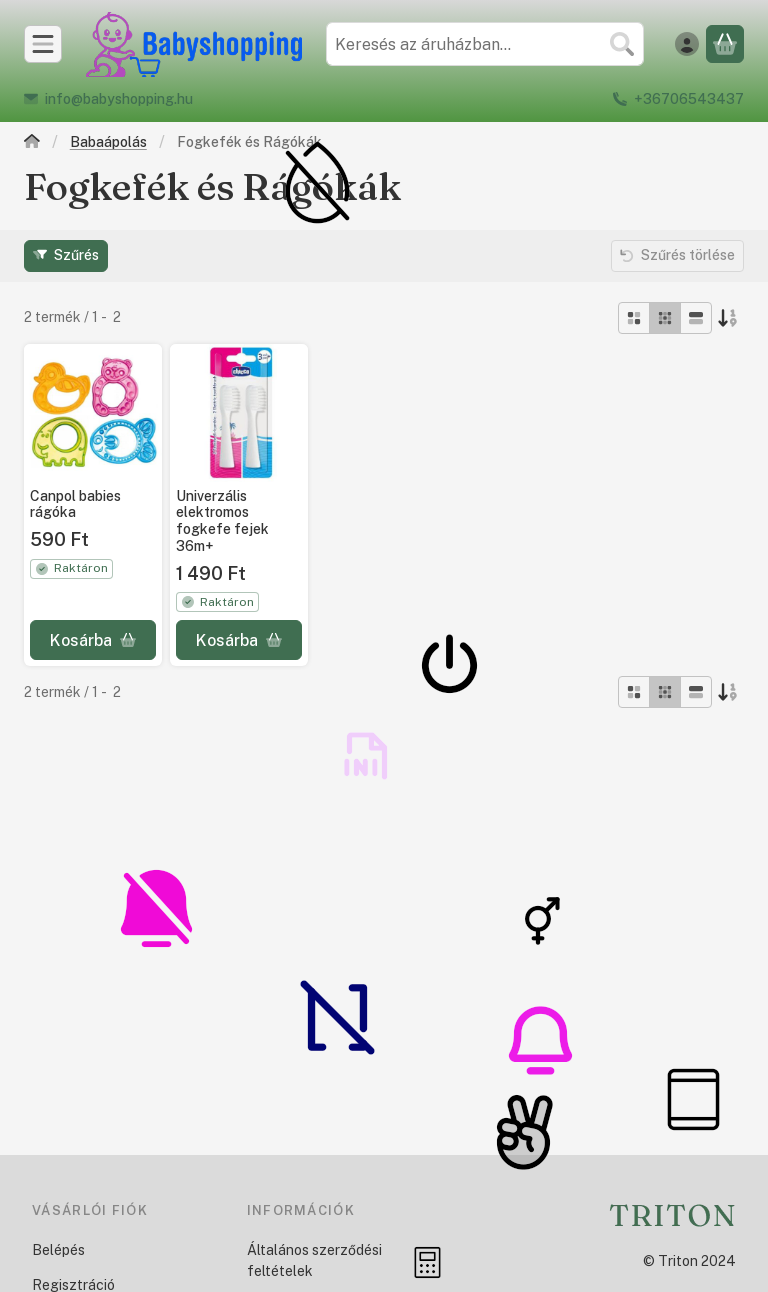  I want to click on open or view an INI configuration file, so click(367, 756).